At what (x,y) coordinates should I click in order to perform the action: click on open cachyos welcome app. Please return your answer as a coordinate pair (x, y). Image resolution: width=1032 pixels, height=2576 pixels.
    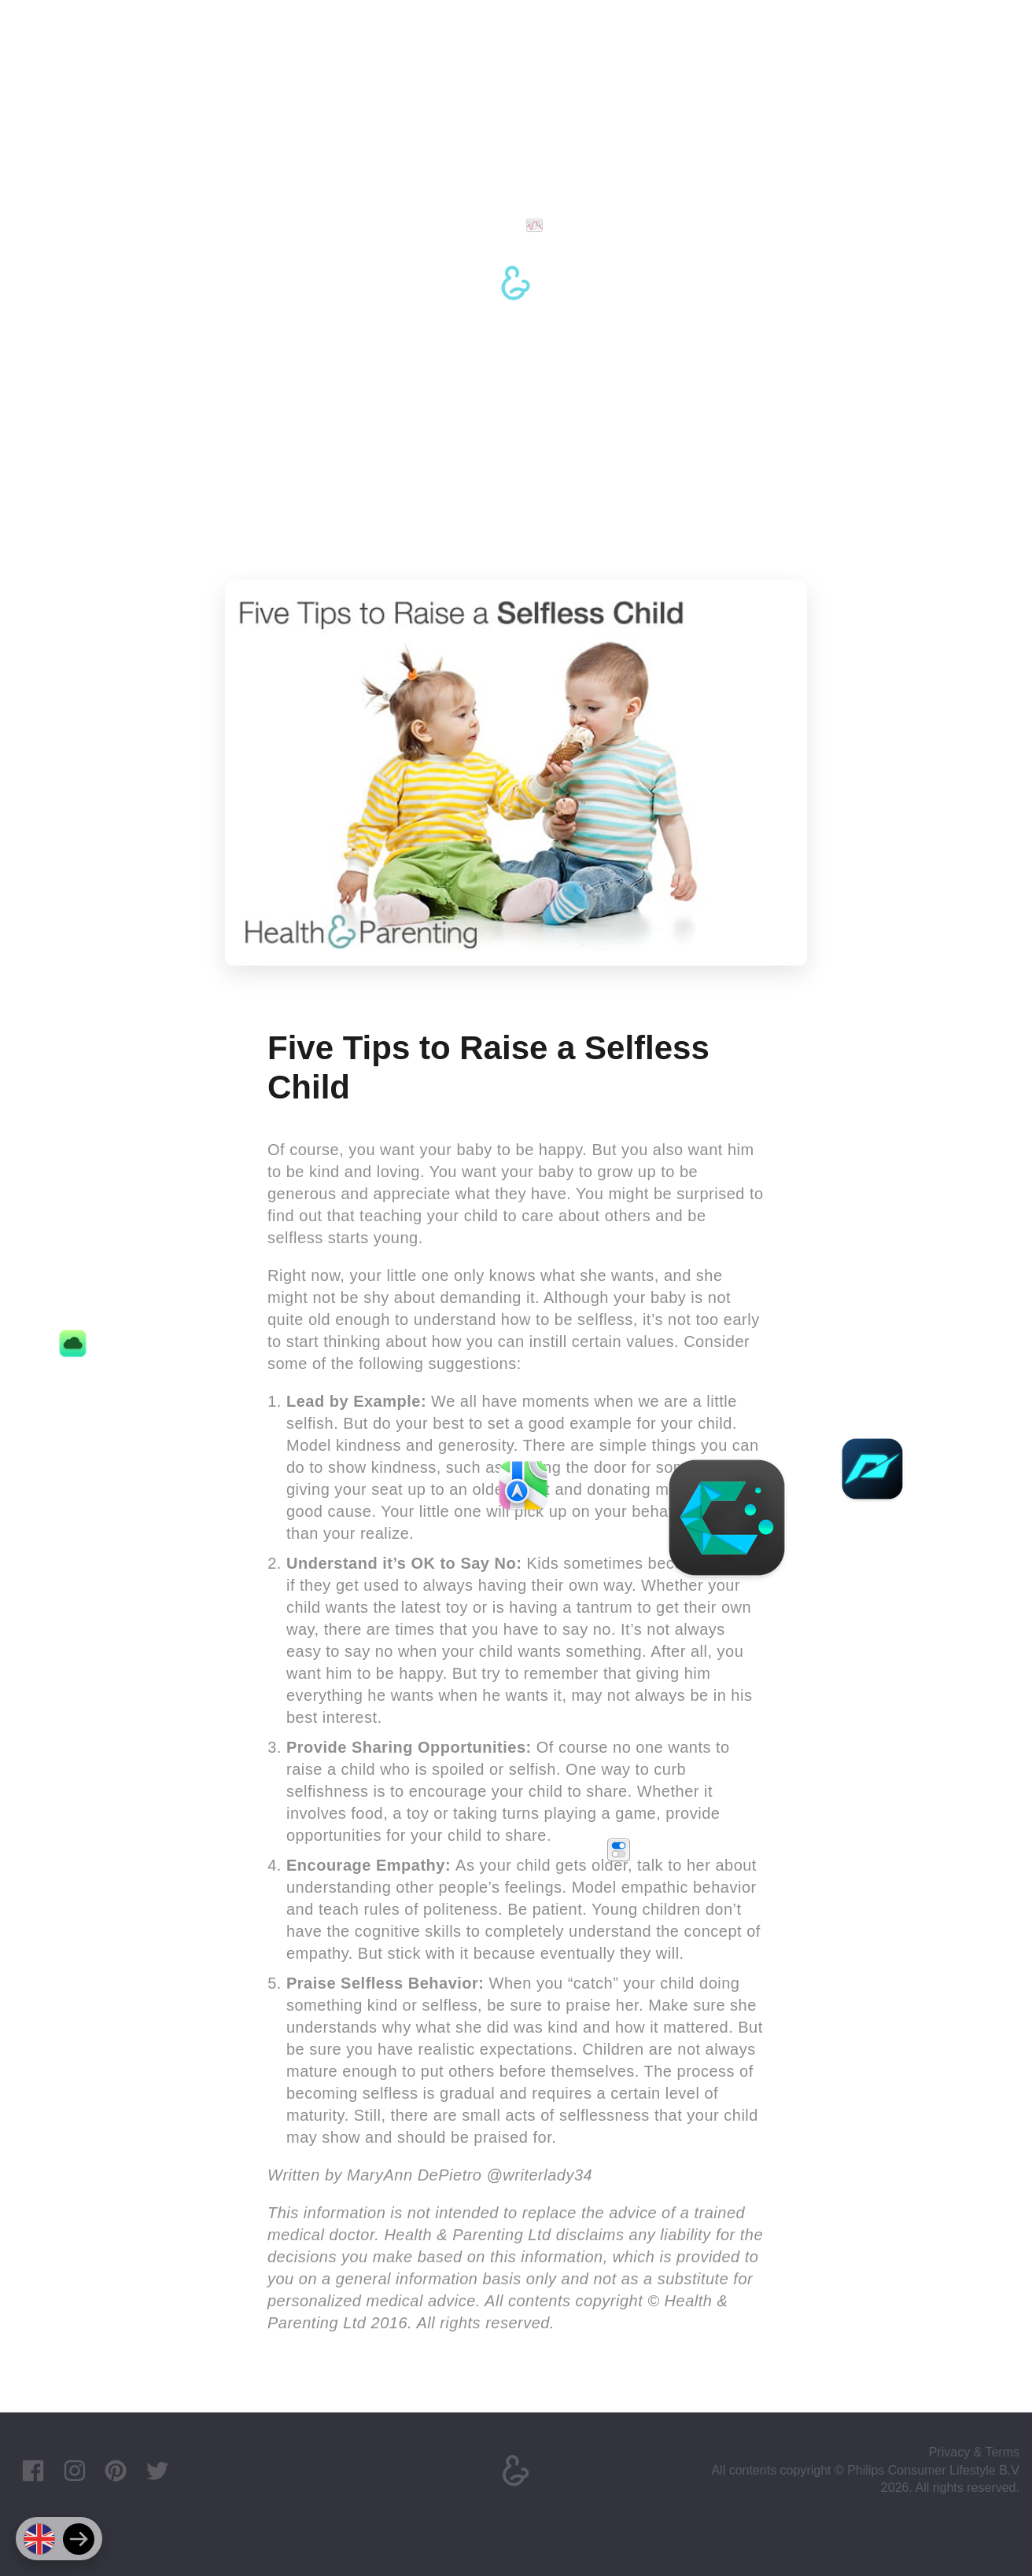
    Looking at the image, I should click on (727, 1518).